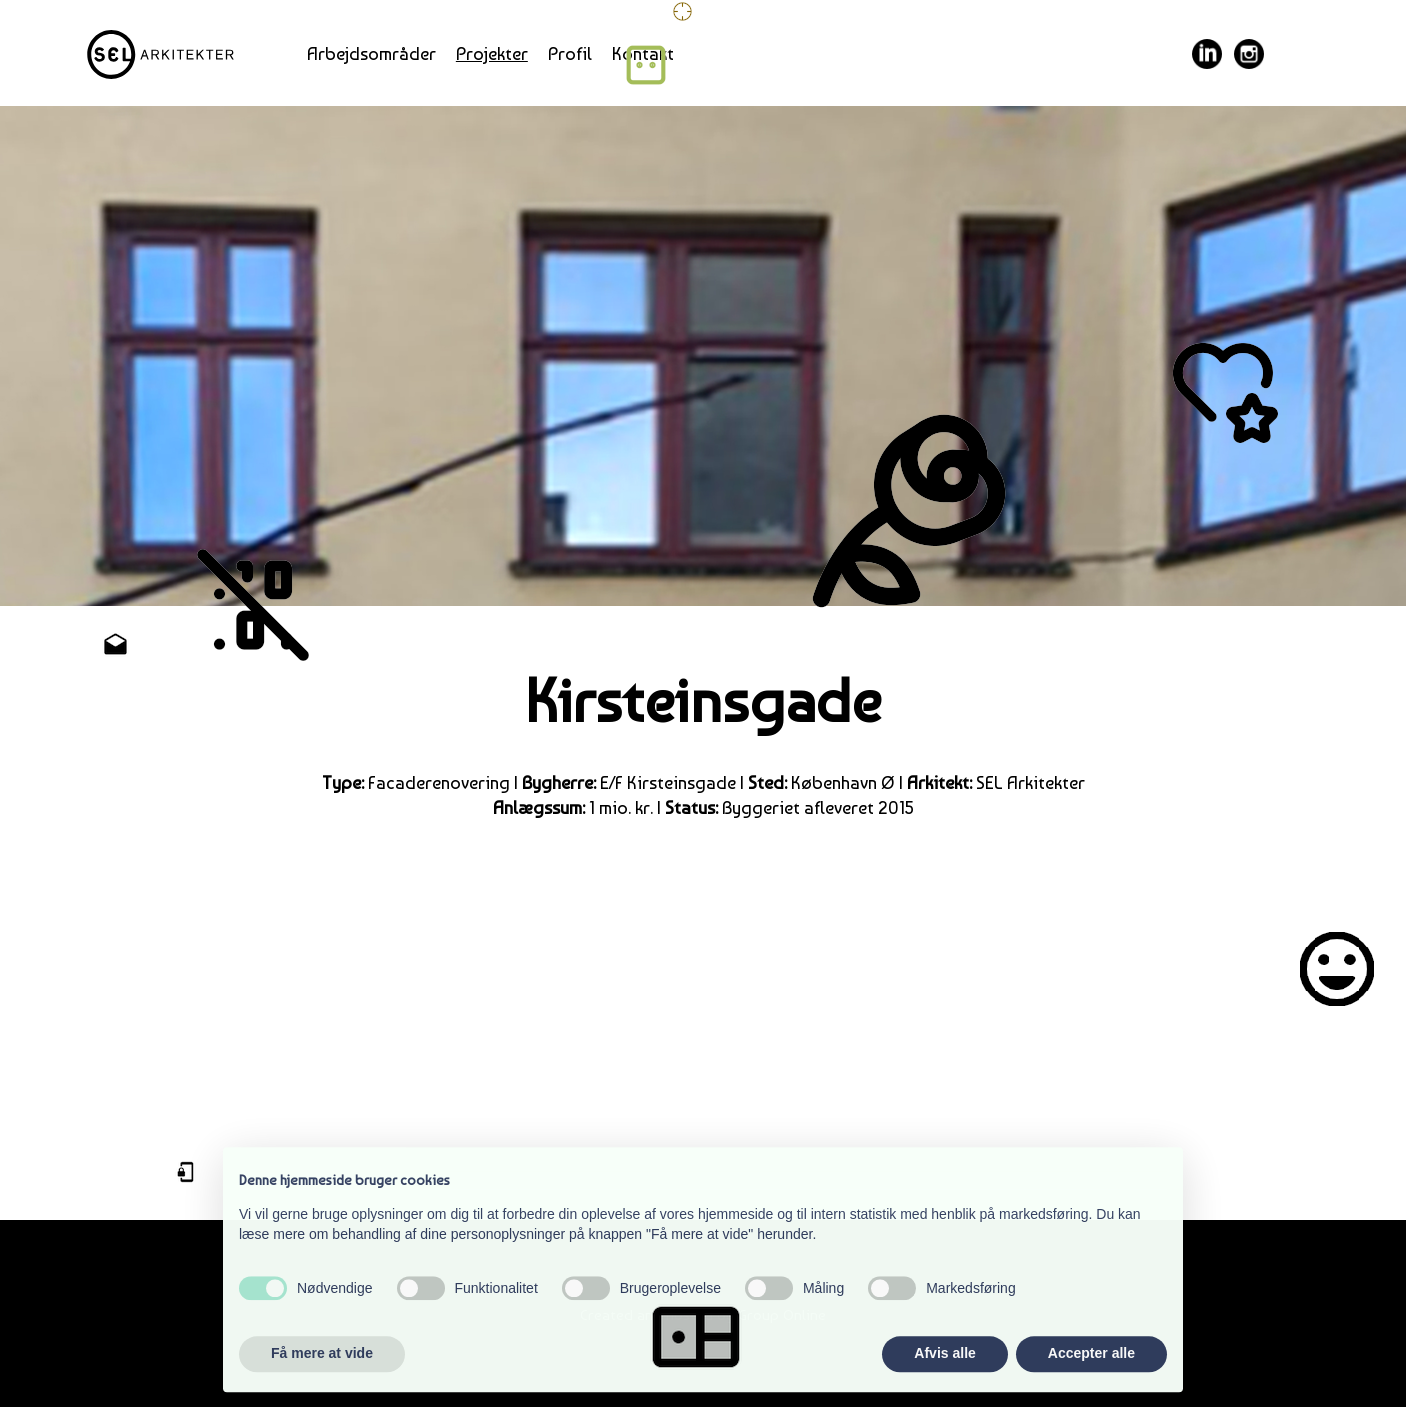  Describe the element at coordinates (115, 645) in the screenshot. I see `view your draft messages` at that location.